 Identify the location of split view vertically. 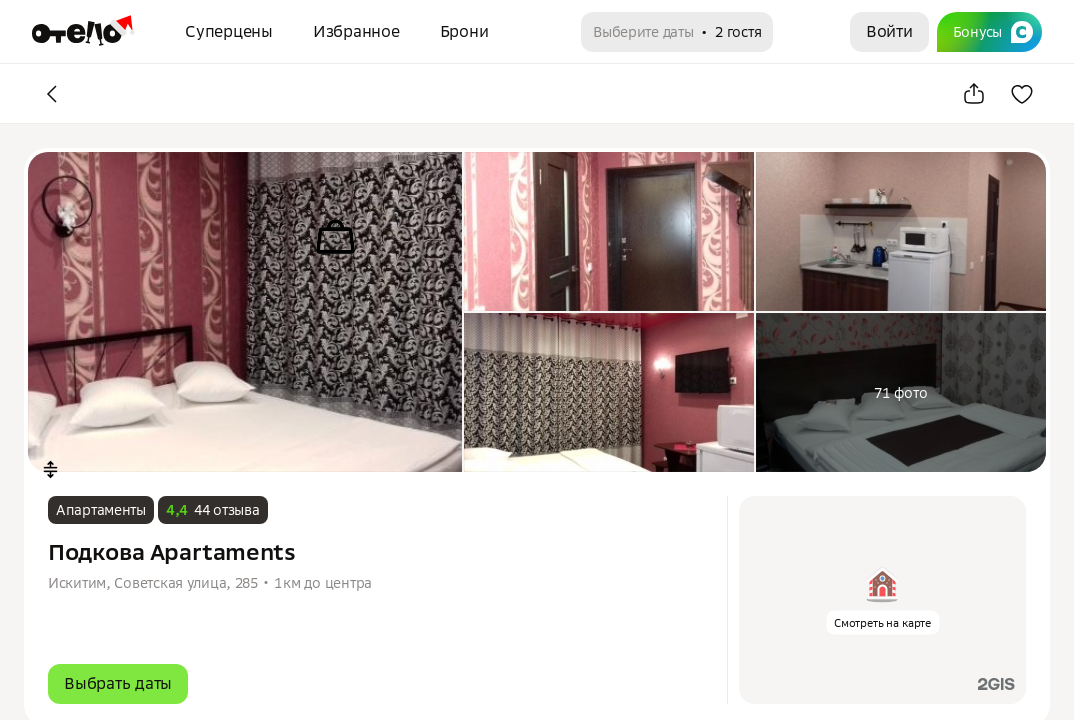
(50, 469).